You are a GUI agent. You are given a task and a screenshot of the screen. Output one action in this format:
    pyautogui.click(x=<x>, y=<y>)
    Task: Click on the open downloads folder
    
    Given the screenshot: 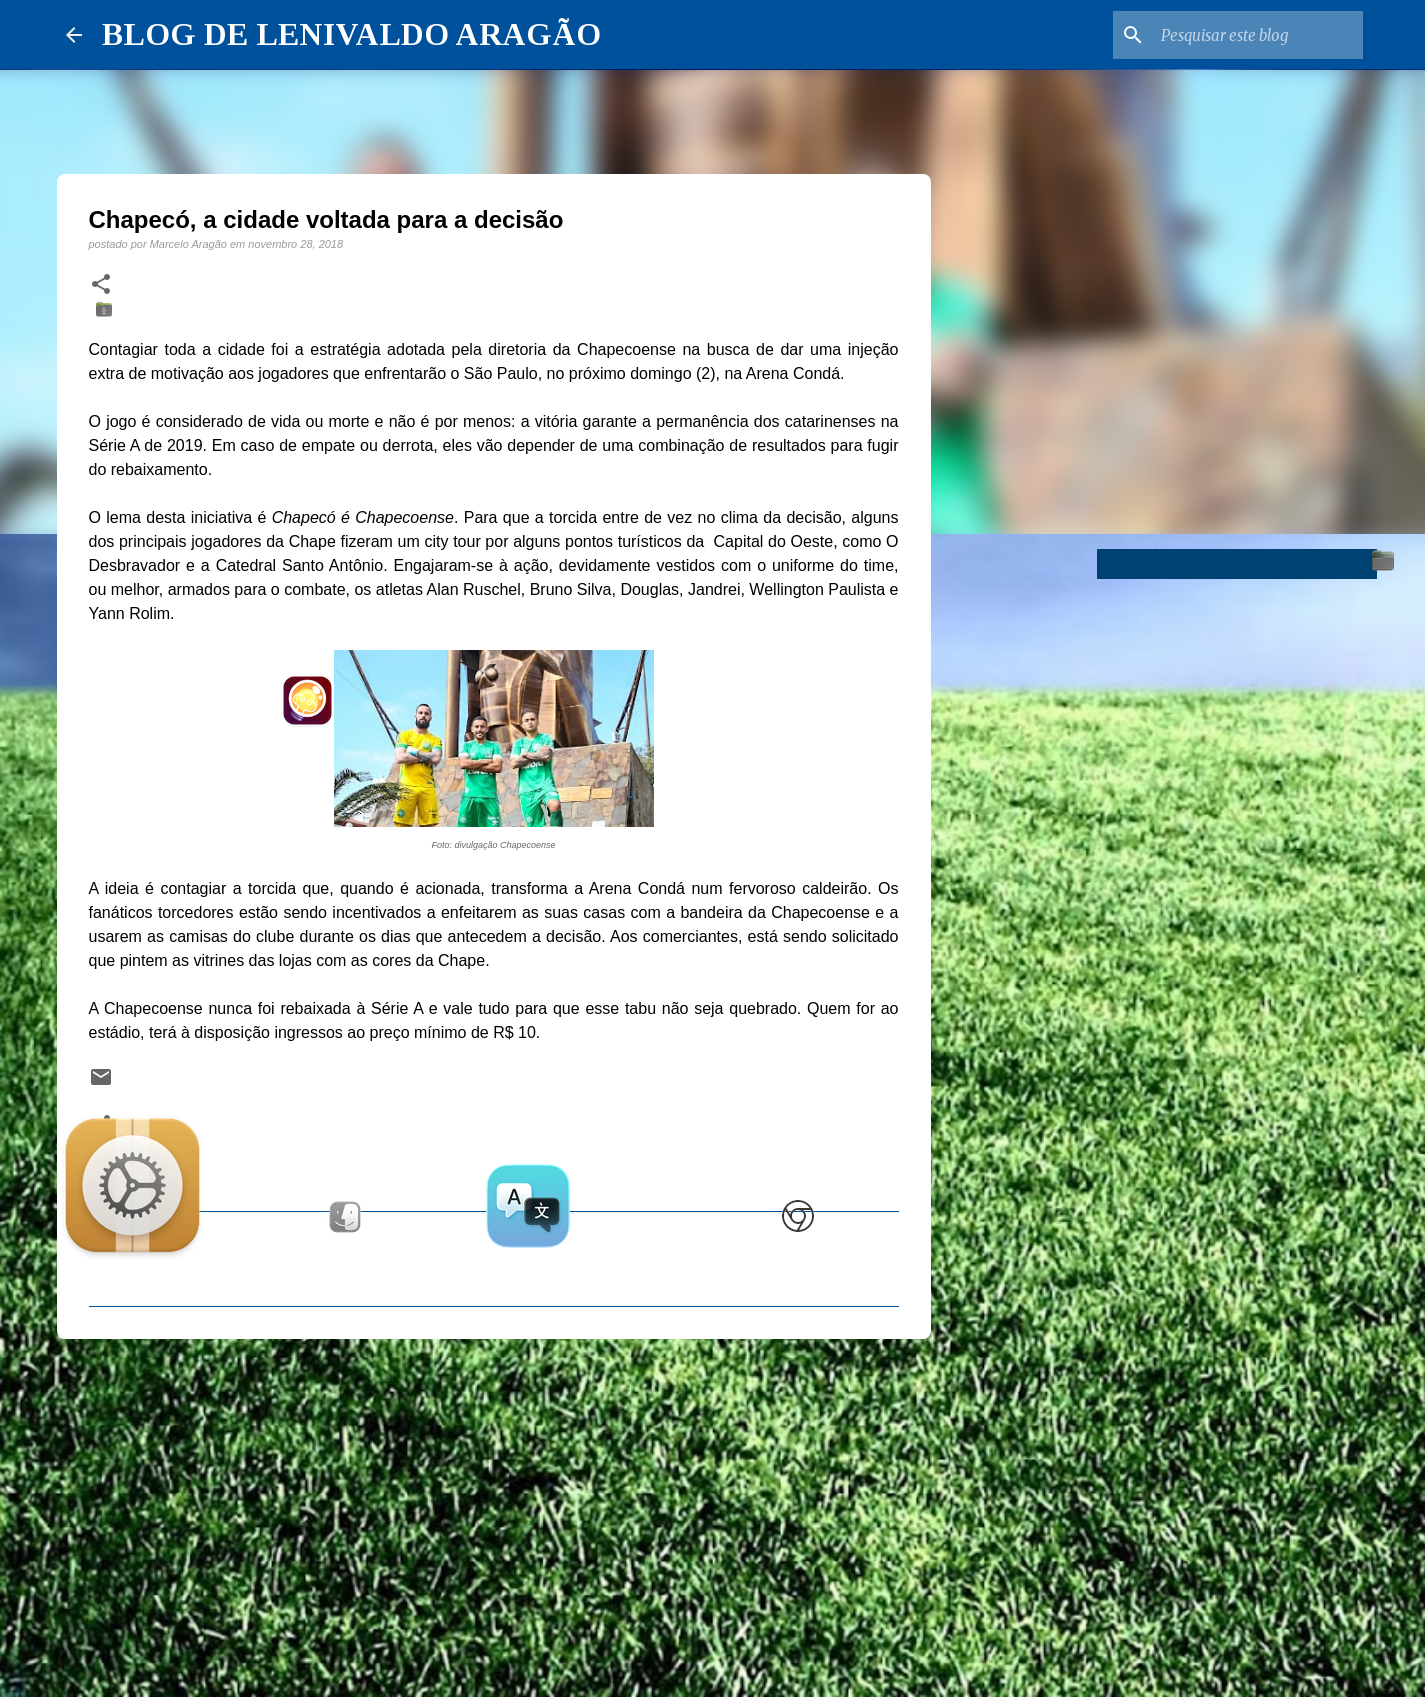 What is the action you would take?
    pyautogui.click(x=104, y=309)
    